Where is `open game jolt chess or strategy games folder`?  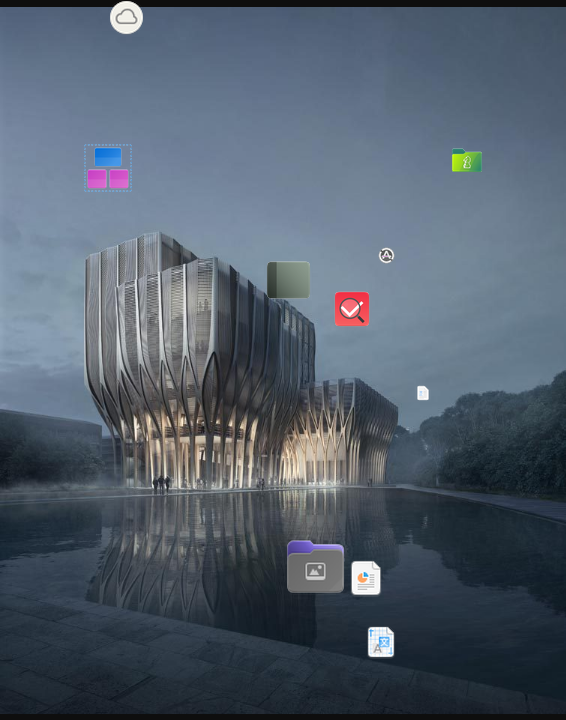 open game jolt chess or strategy games folder is located at coordinates (467, 161).